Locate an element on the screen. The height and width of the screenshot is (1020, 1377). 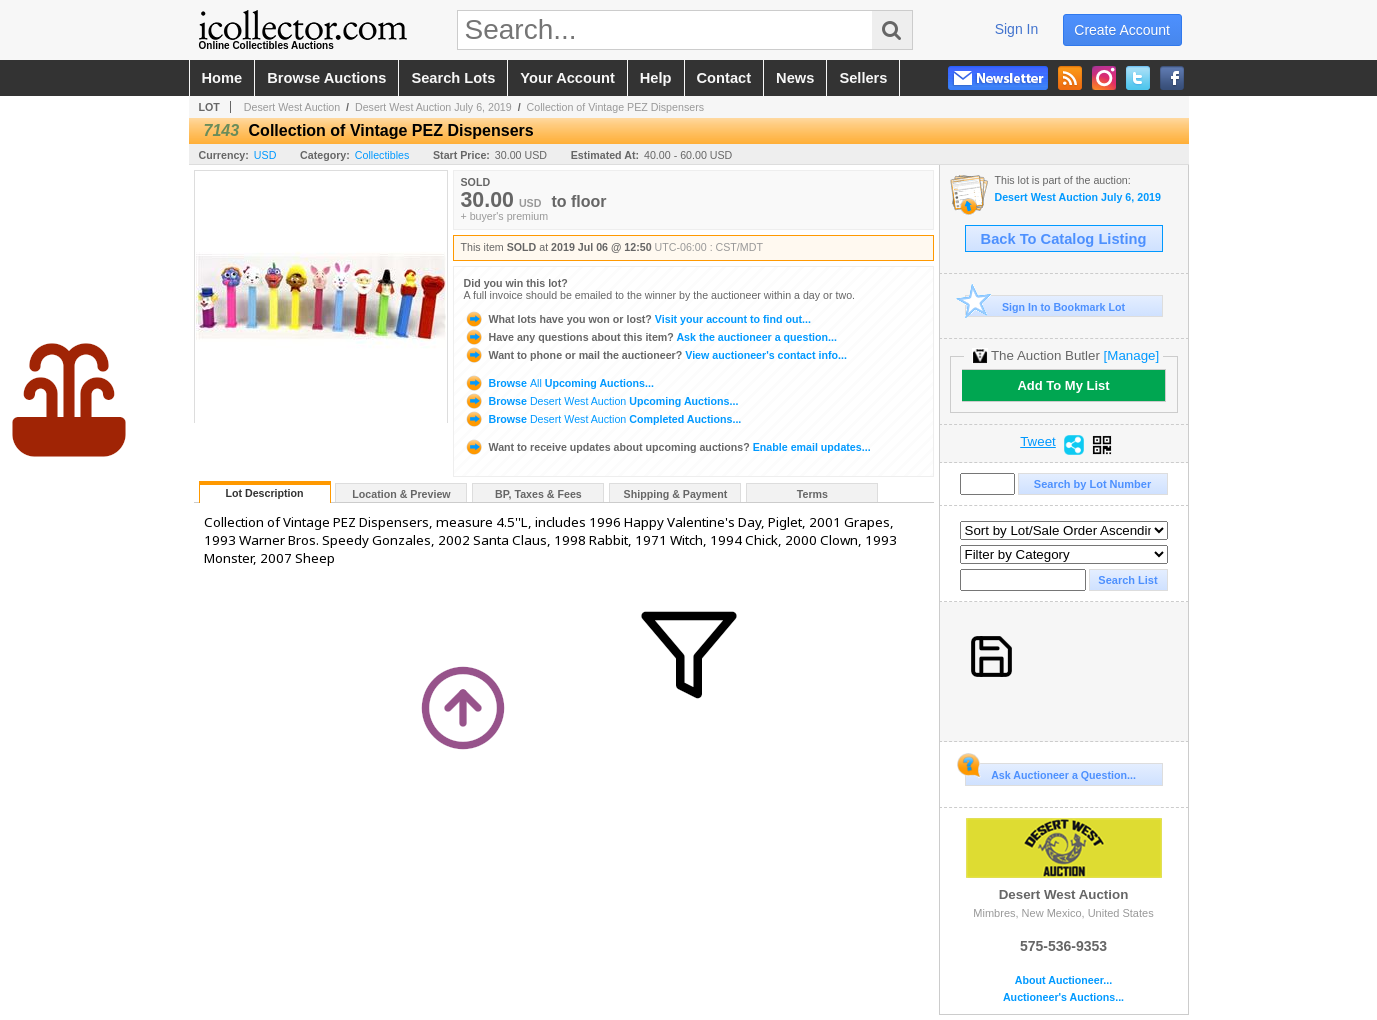
filter or sort content is located at coordinates (689, 655).